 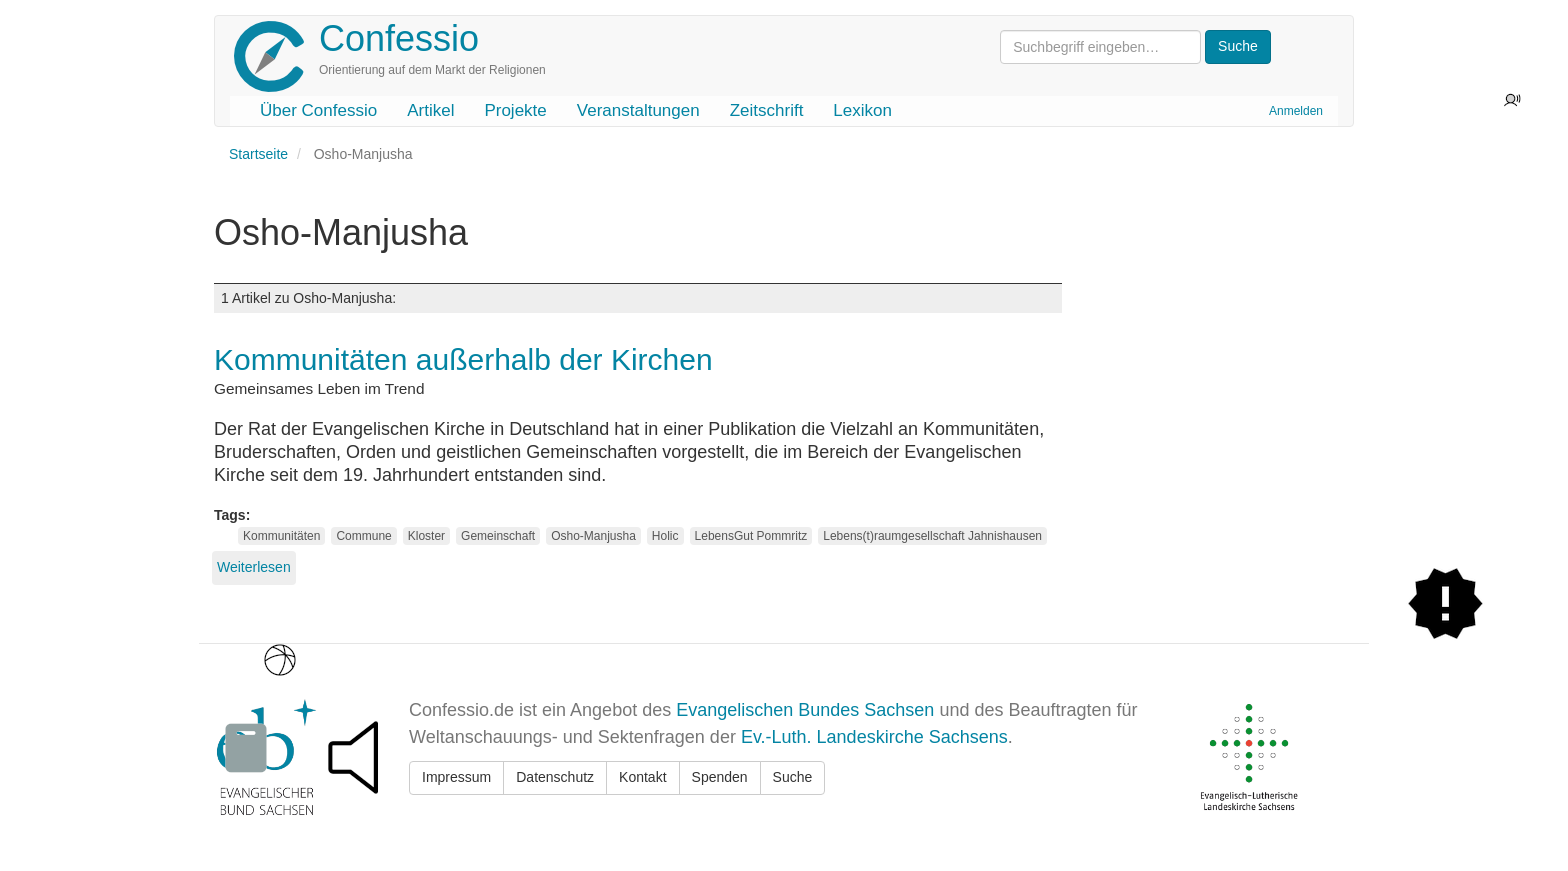 What do you see at coordinates (364, 757) in the screenshot?
I see `speaker with no audio output` at bounding box center [364, 757].